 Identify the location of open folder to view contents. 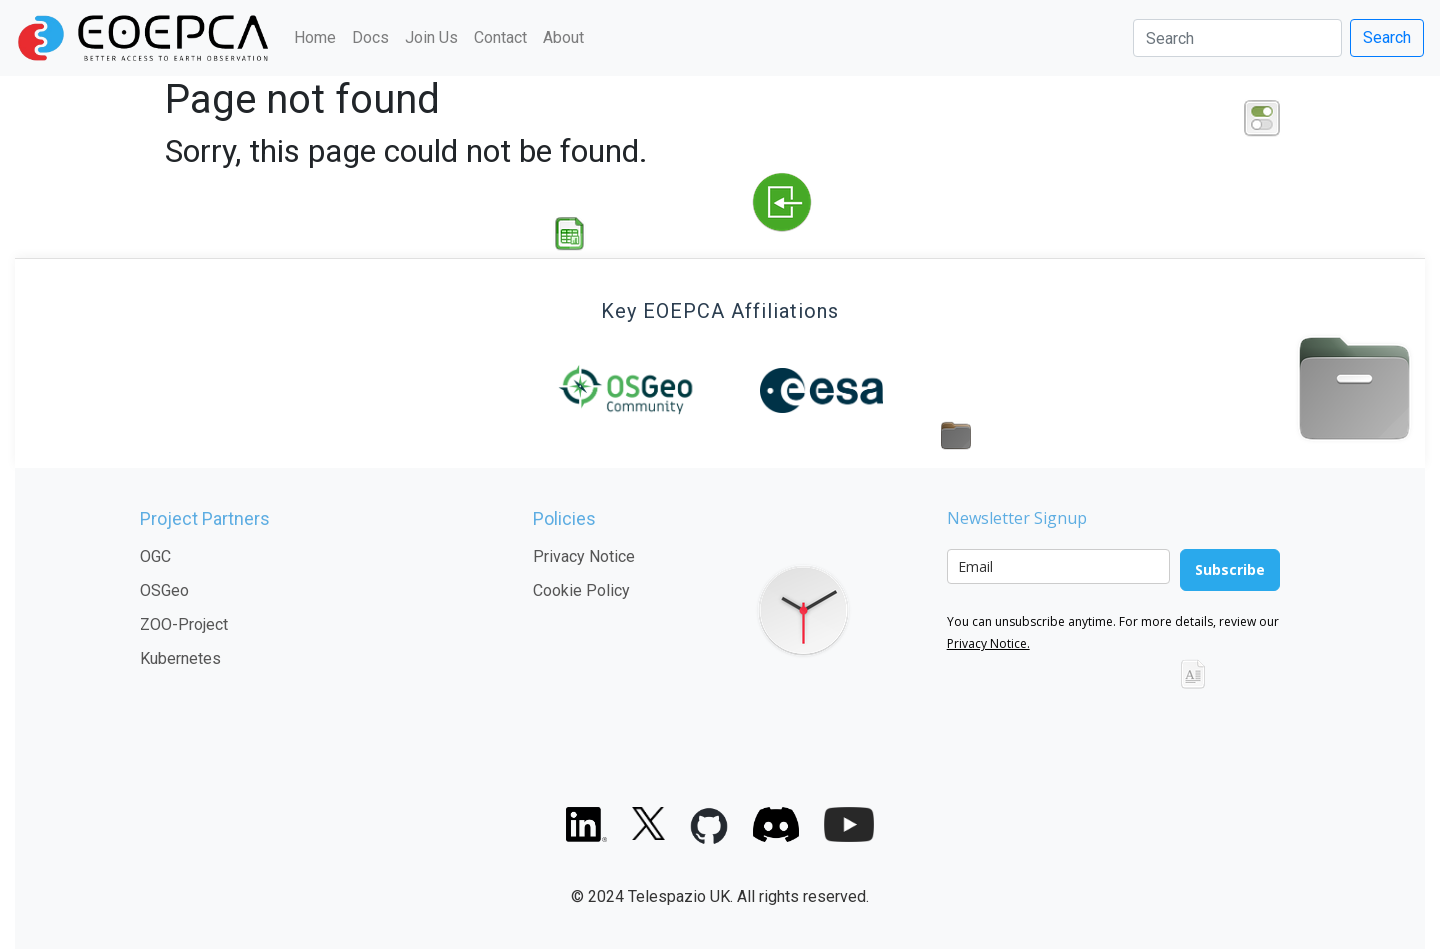
(956, 435).